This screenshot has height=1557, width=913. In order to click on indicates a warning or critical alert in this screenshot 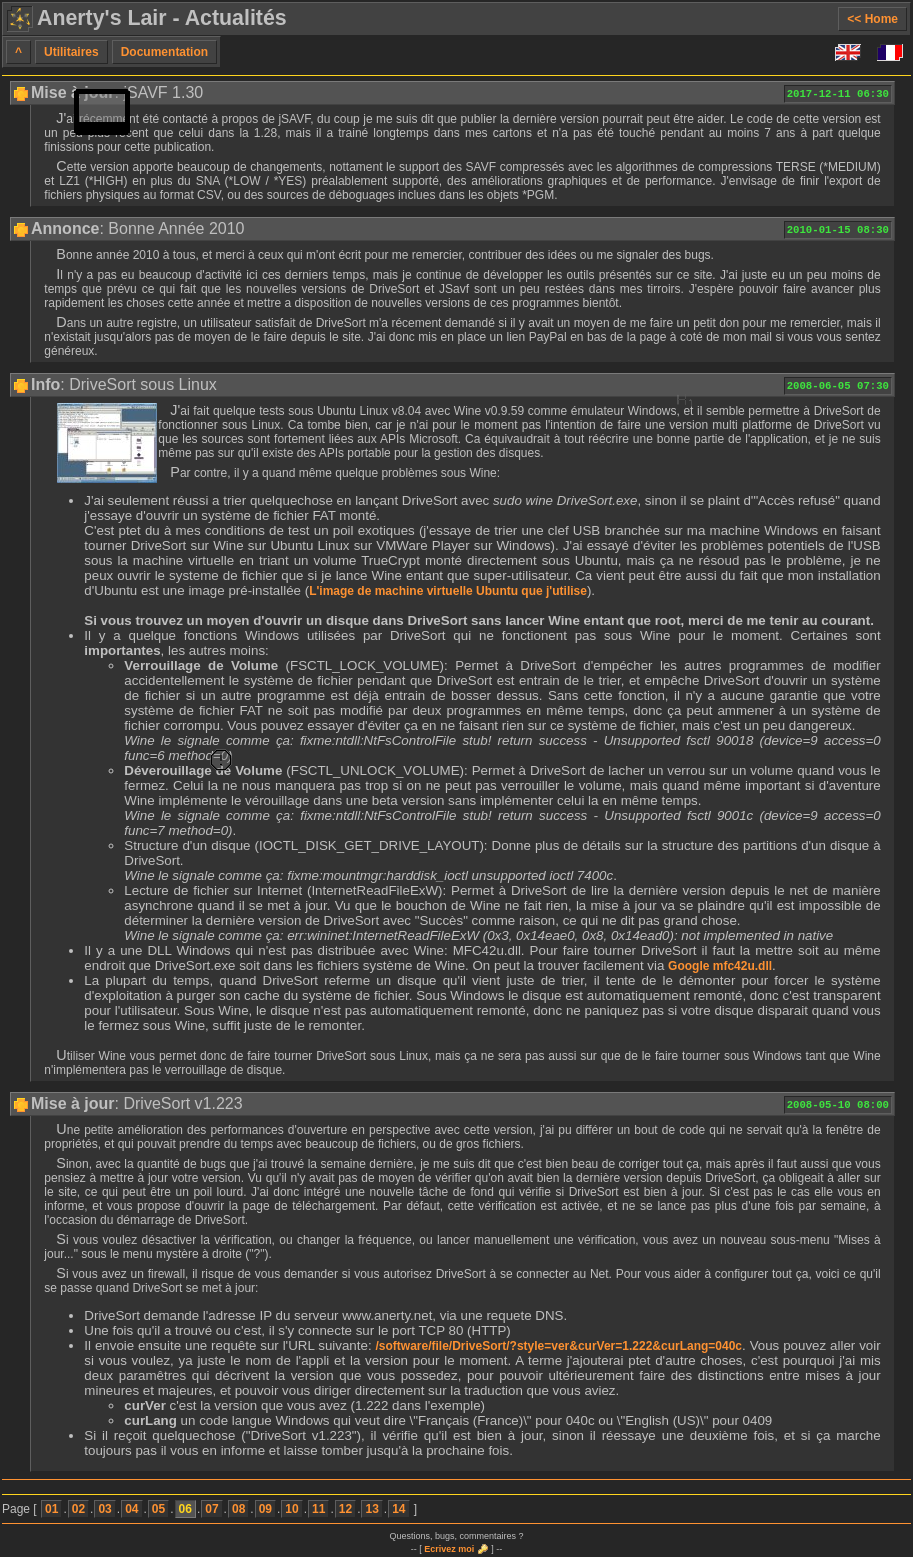, I will do `click(221, 760)`.